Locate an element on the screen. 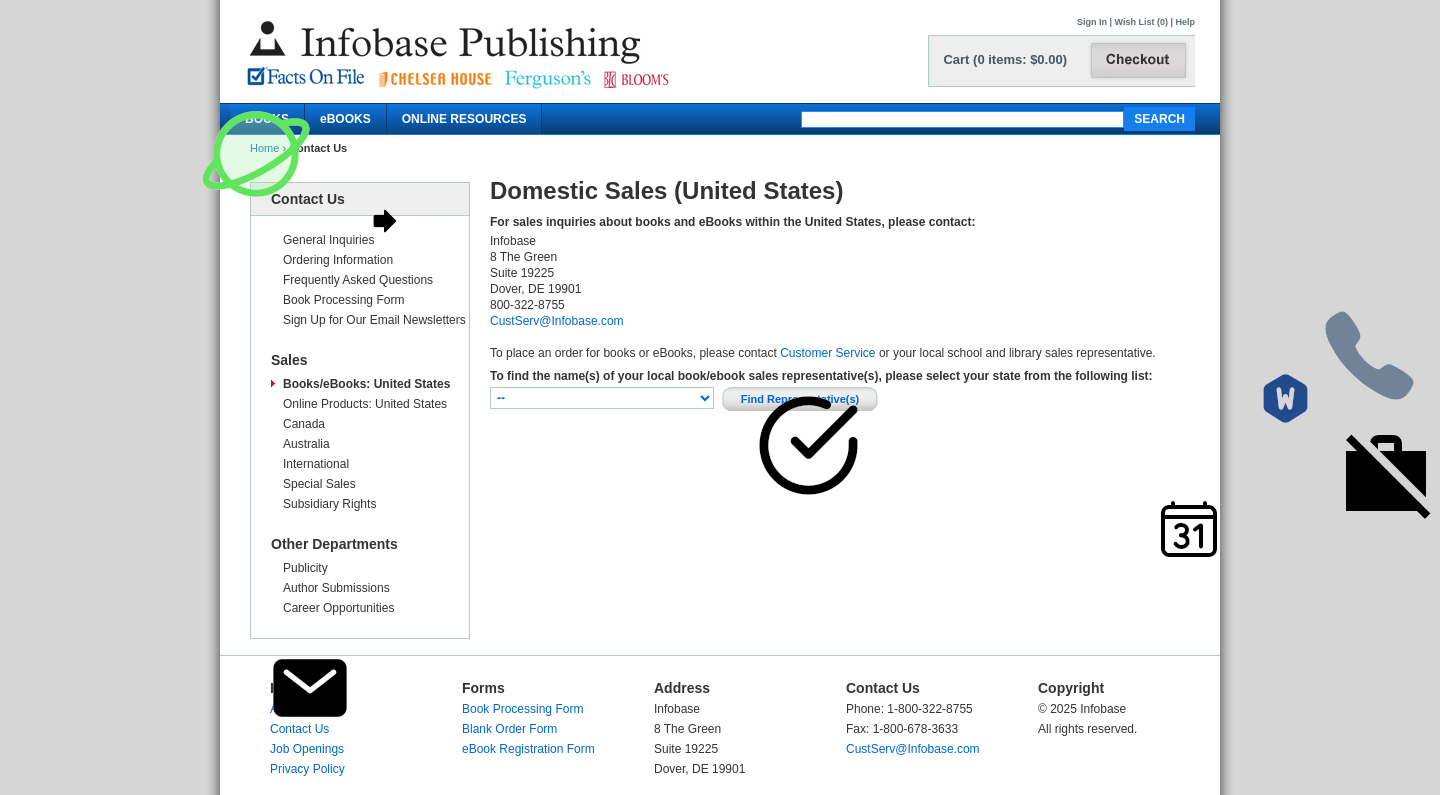  explore global or worldwide content is located at coordinates (256, 154).